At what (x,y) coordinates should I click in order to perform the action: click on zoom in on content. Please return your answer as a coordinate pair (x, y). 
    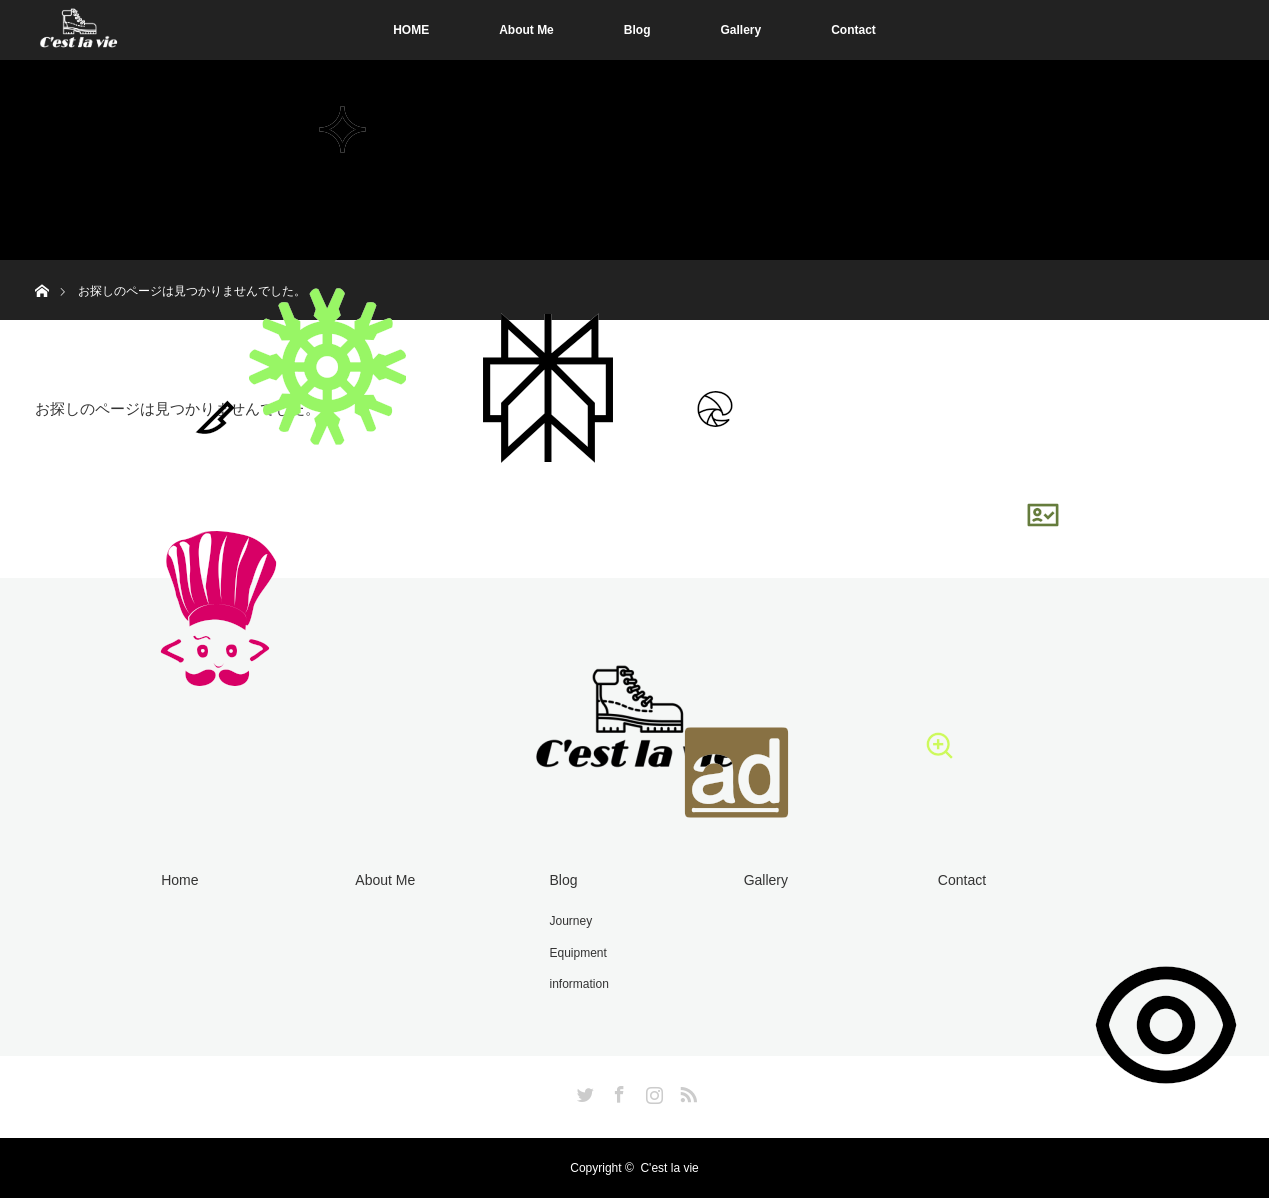
    Looking at the image, I should click on (939, 745).